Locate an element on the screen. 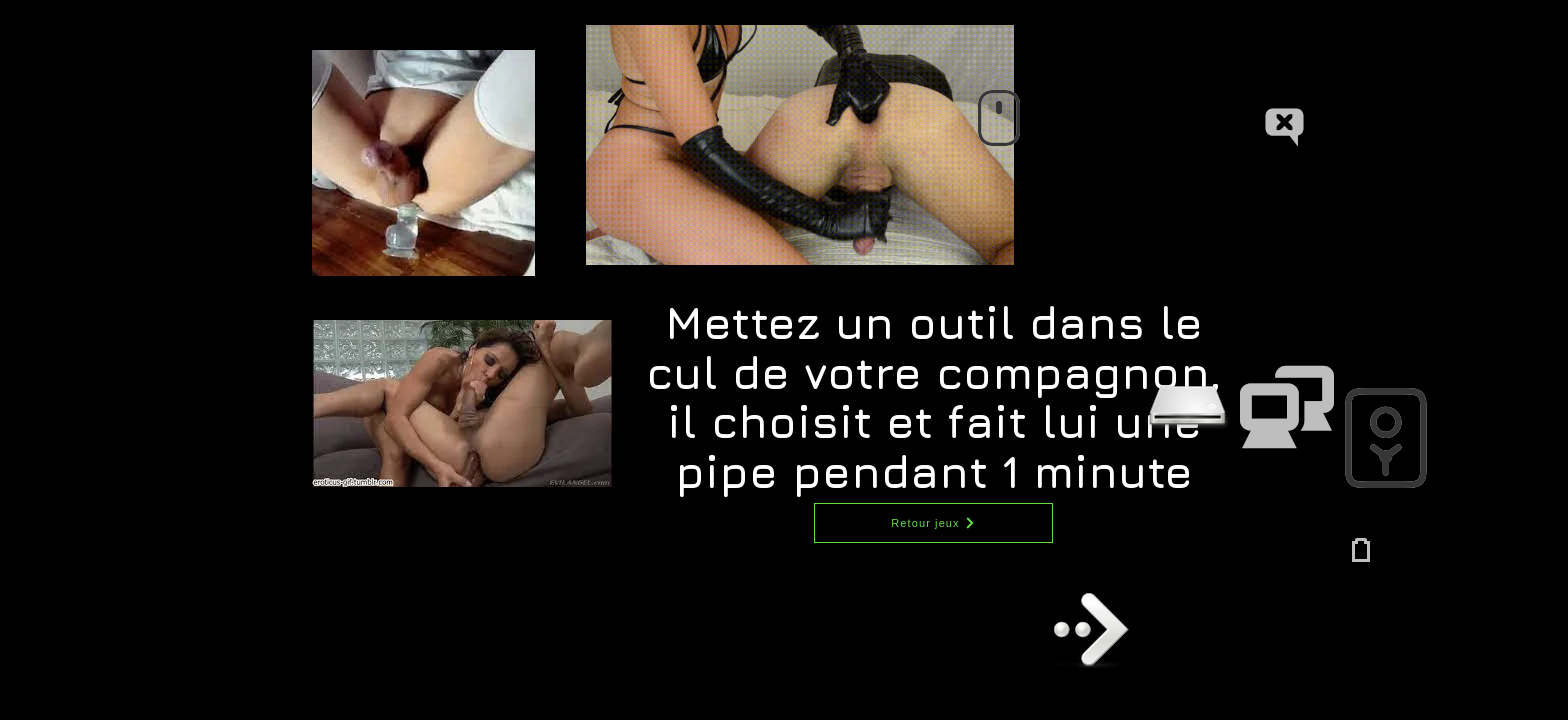 This screenshot has width=1568, height=720. access Time Machine backups is located at coordinates (1389, 438).